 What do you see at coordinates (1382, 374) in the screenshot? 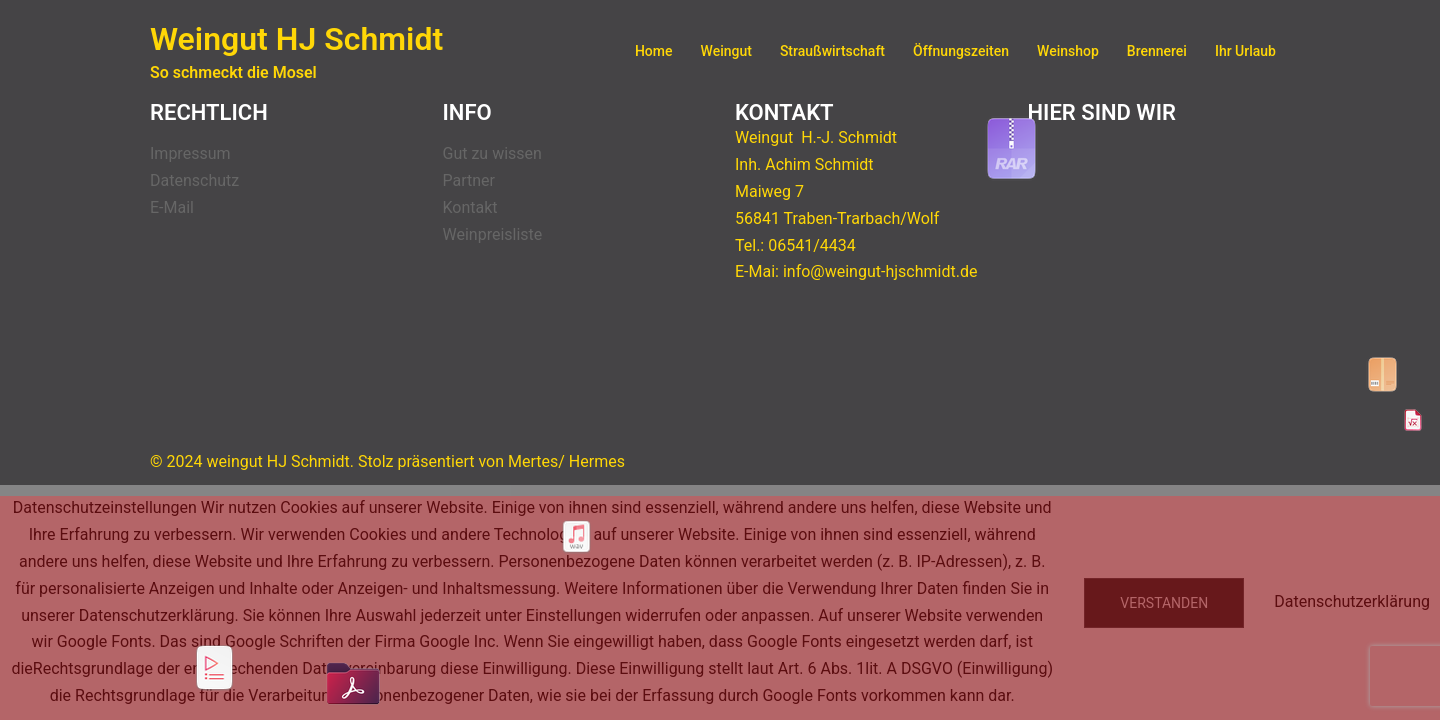
I see `a compressed archive or package file` at bounding box center [1382, 374].